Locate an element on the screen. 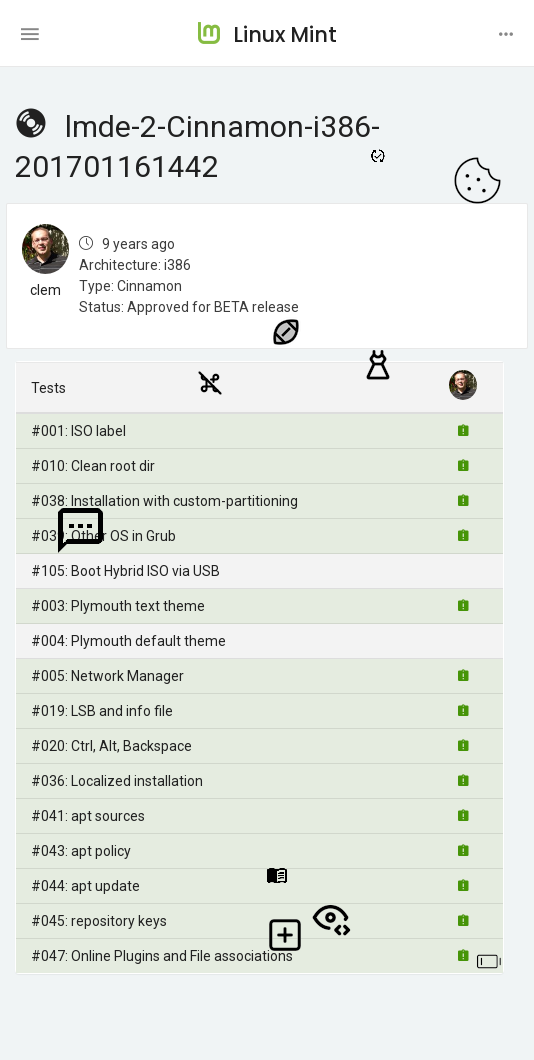 Image resolution: width=534 pixels, height=1060 pixels. indicates low battery level is located at coordinates (488, 961).